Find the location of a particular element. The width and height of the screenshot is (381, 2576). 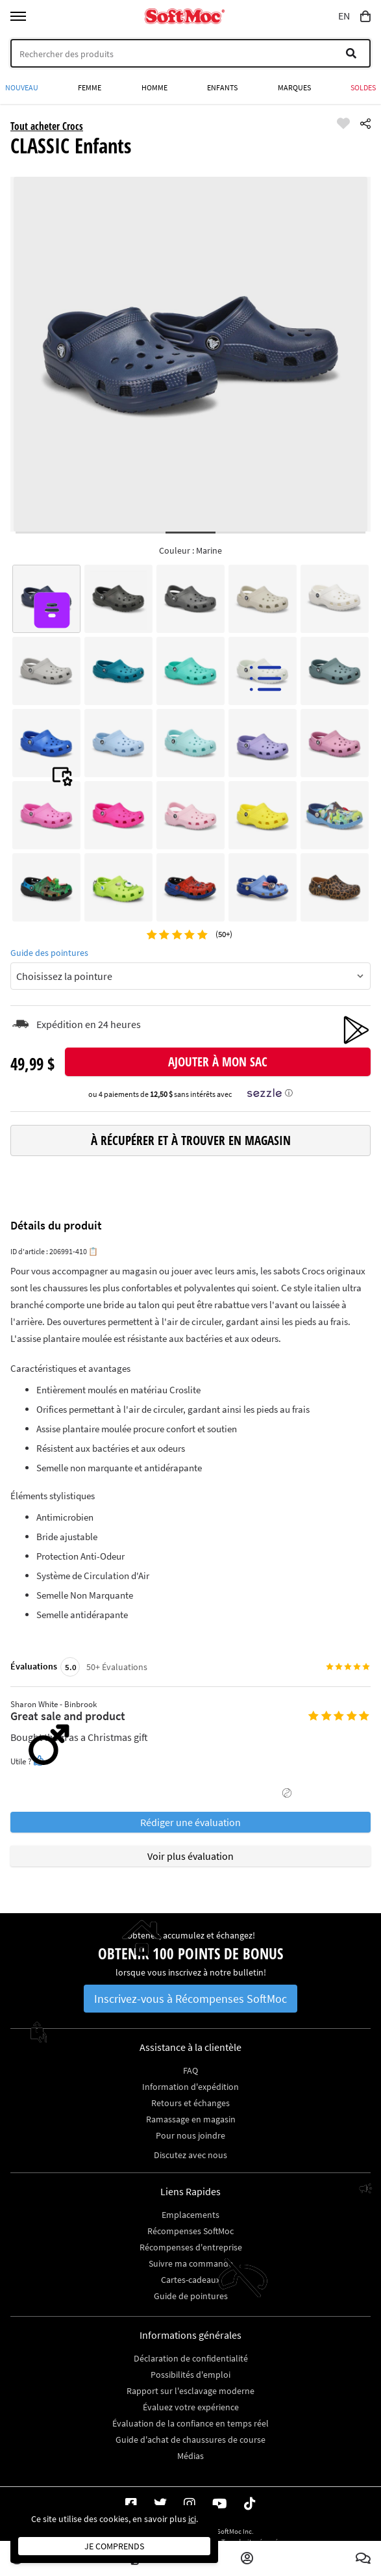

end or decline a phone call is located at coordinates (243, 2278).